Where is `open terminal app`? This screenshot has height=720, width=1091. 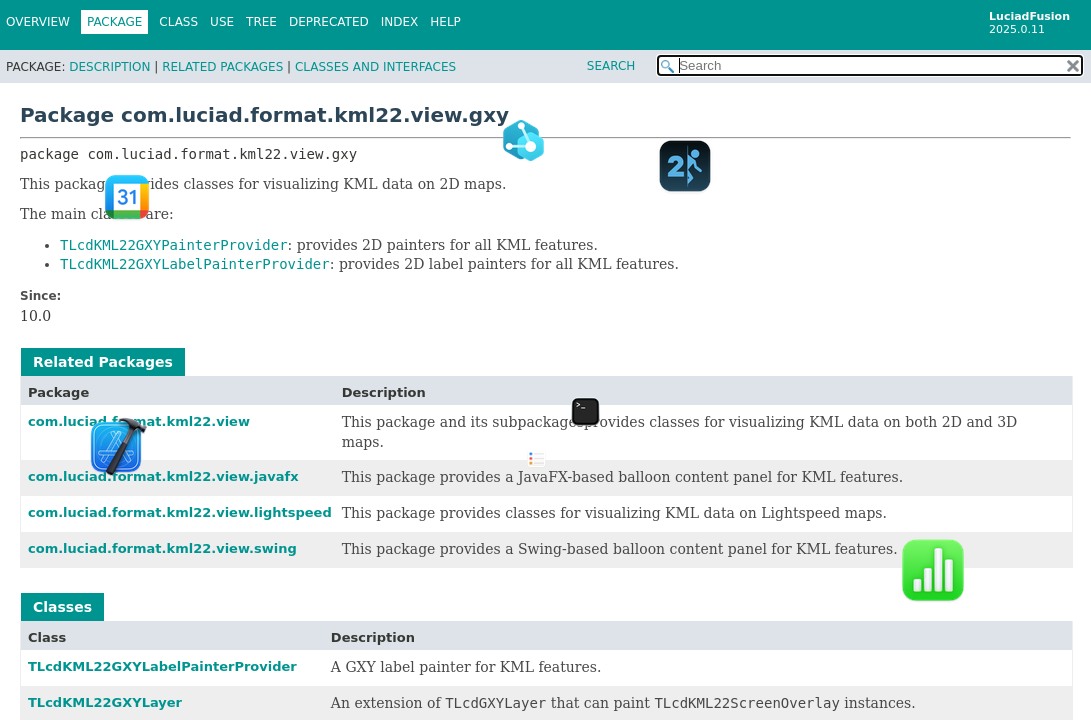 open terminal app is located at coordinates (585, 411).